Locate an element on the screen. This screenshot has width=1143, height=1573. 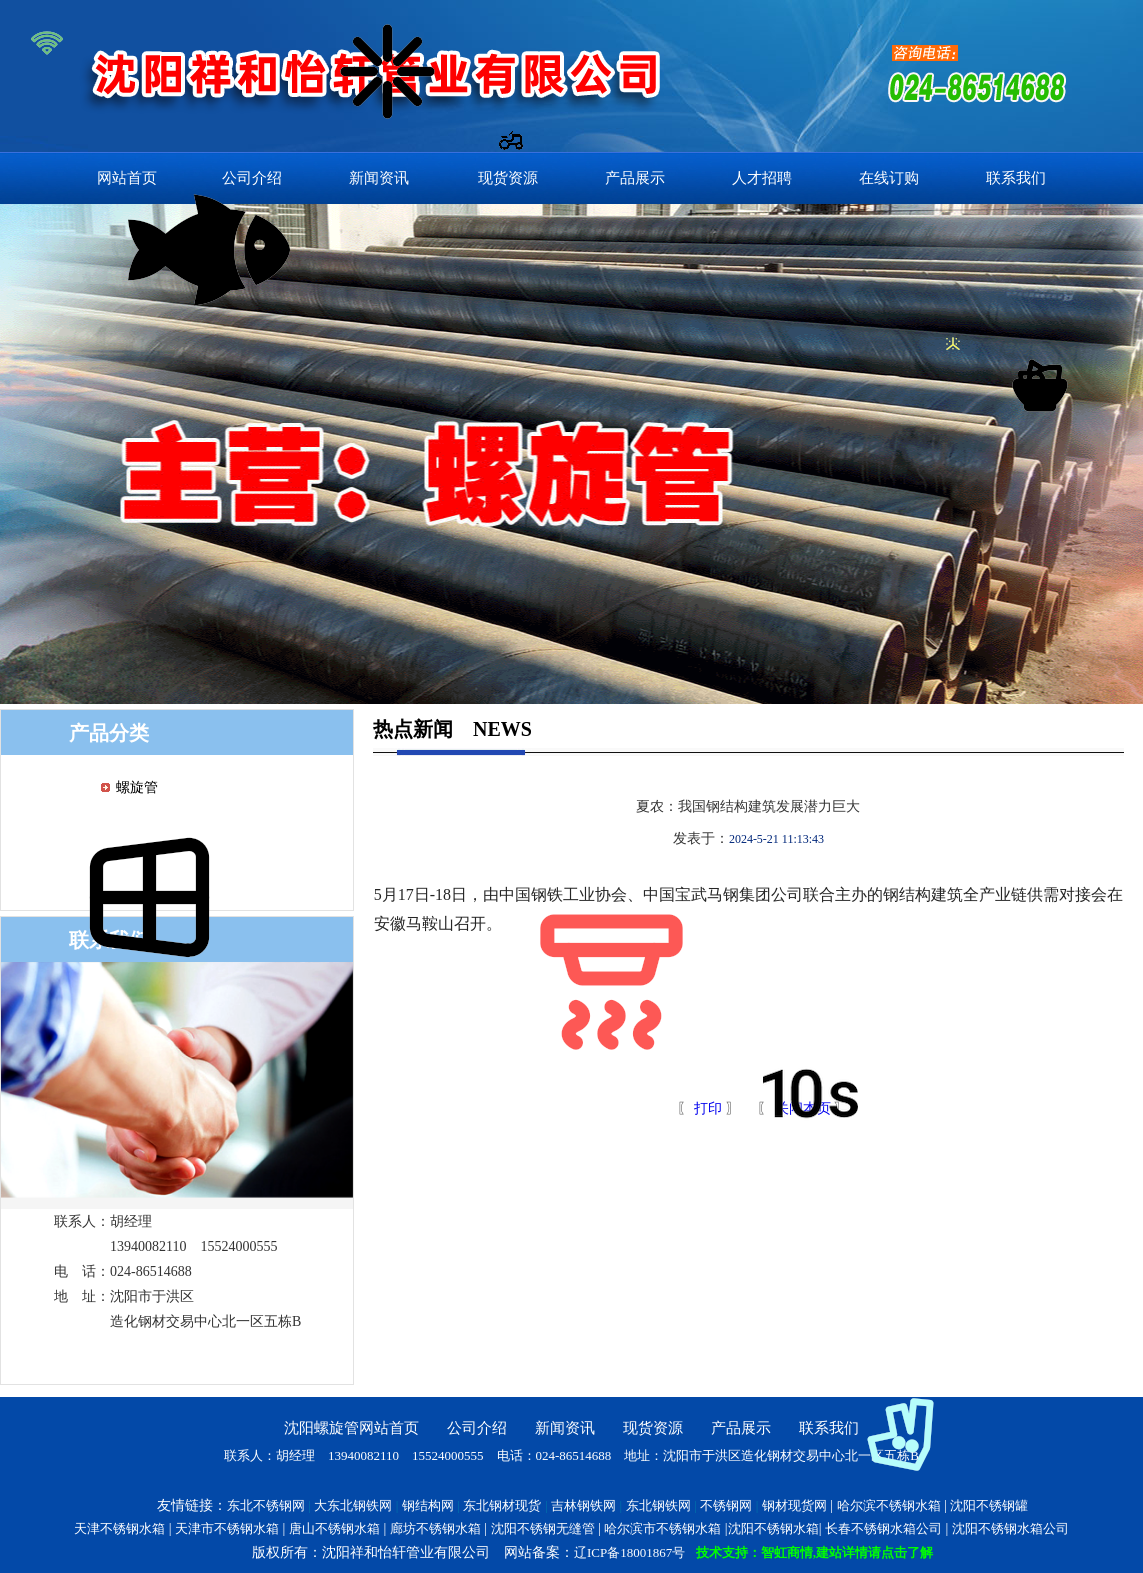
open windows settings or system options is located at coordinates (149, 897).